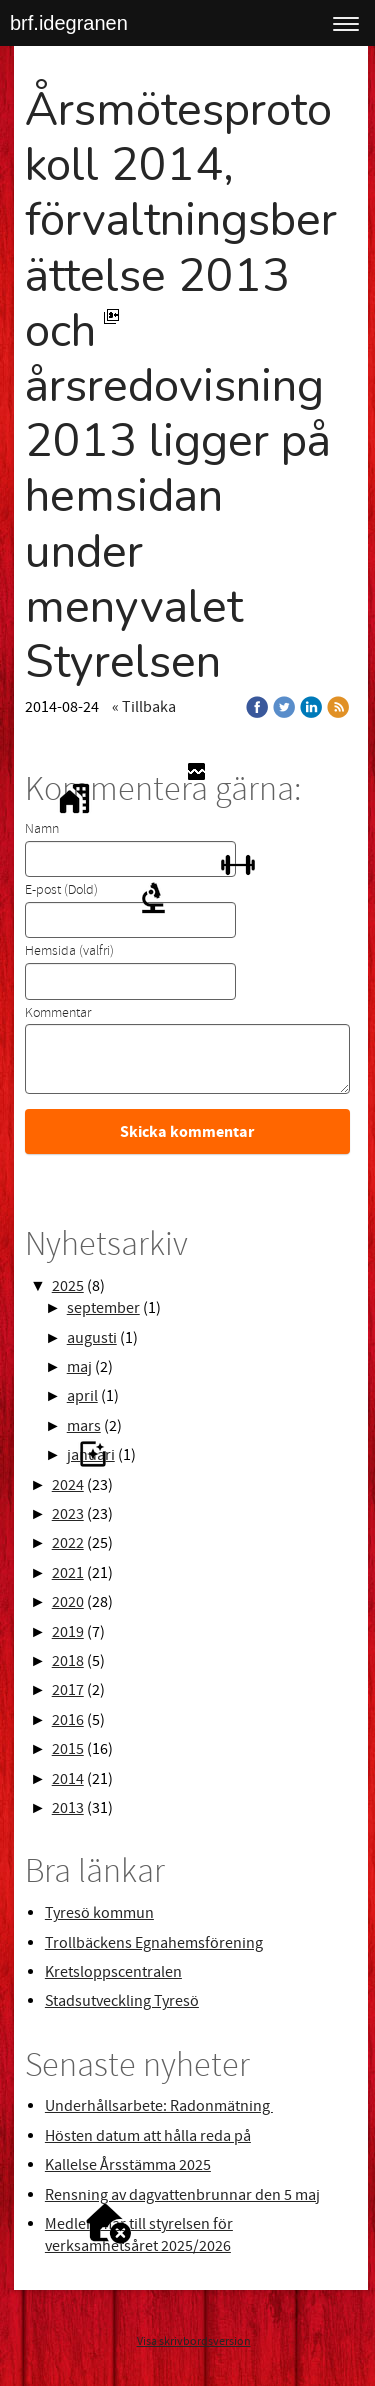 The height and width of the screenshot is (2386, 375). What do you see at coordinates (111, 316) in the screenshot?
I see `indicates 9 or more items in a collection` at bounding box center [111, 316].